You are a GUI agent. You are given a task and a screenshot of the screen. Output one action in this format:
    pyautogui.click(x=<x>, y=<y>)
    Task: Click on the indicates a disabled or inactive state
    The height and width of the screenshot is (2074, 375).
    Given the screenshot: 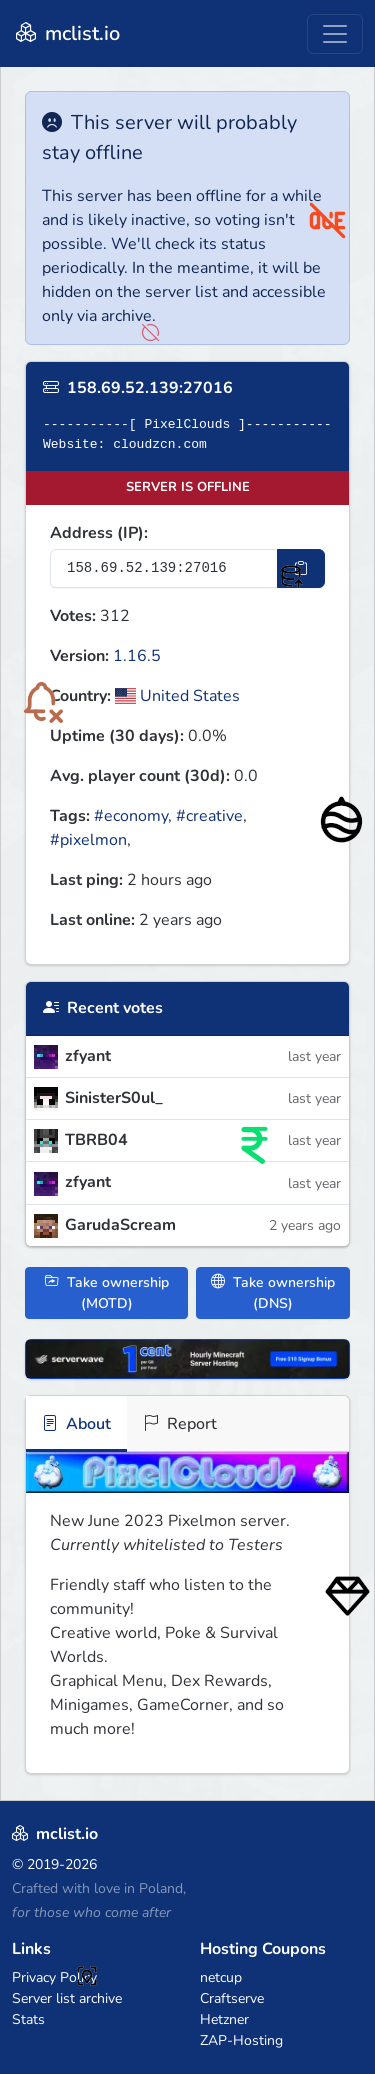 What is the action you would take?
    pyautogui.click(x=150, y=332)
    